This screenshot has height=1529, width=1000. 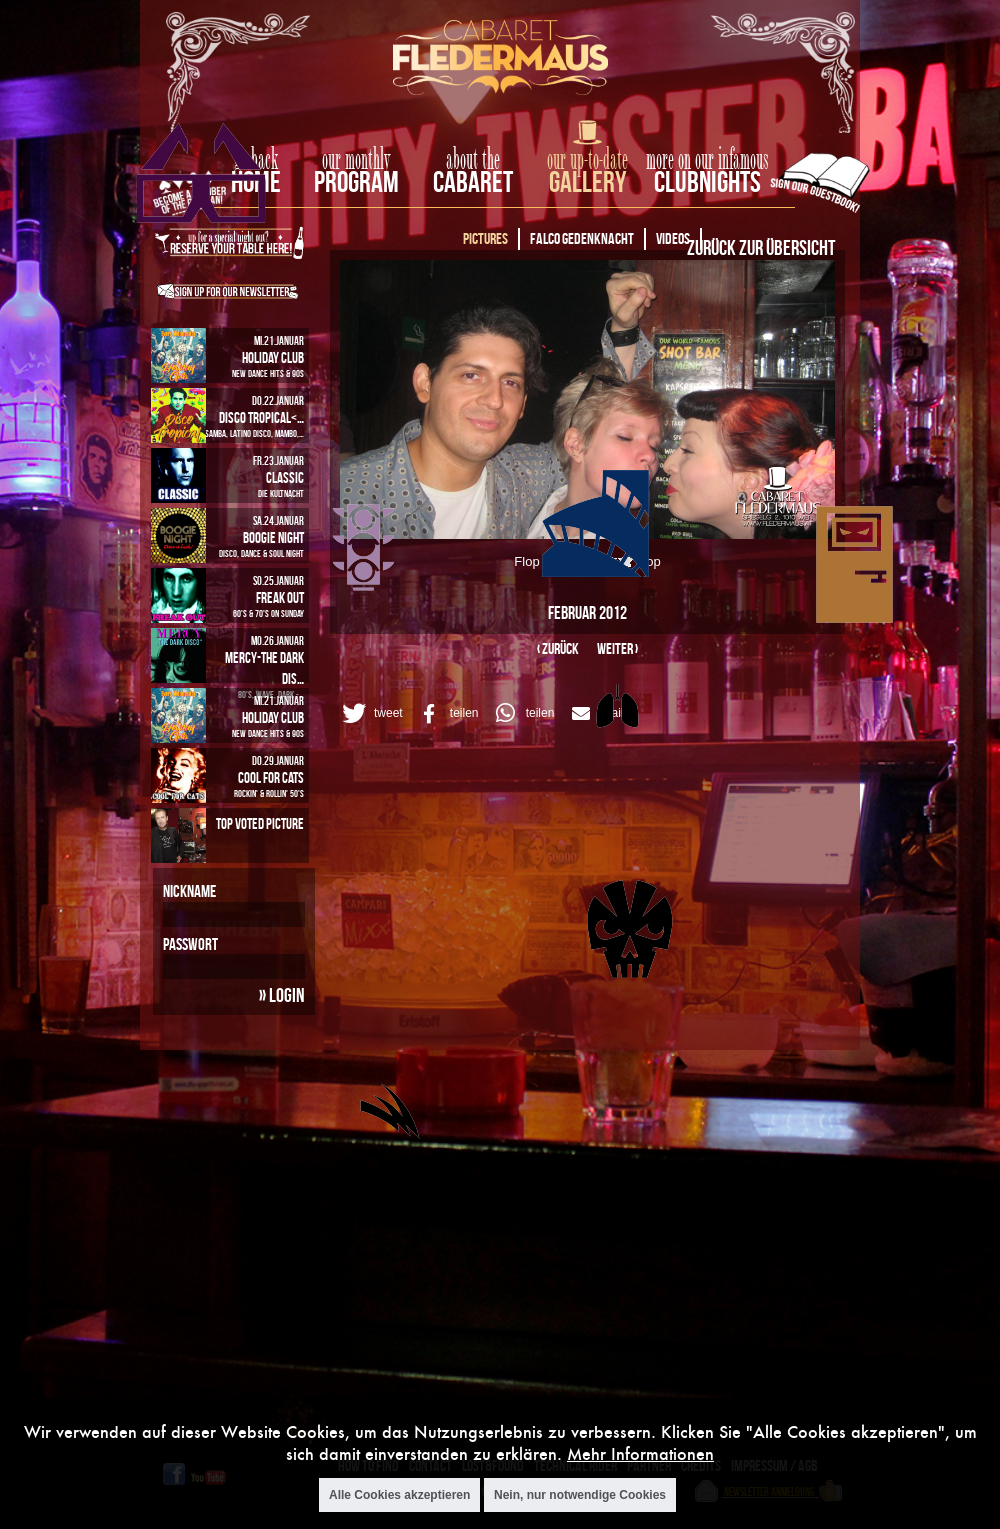 I want to click on monitor door or entry point activity, so click(x=854, y=564).